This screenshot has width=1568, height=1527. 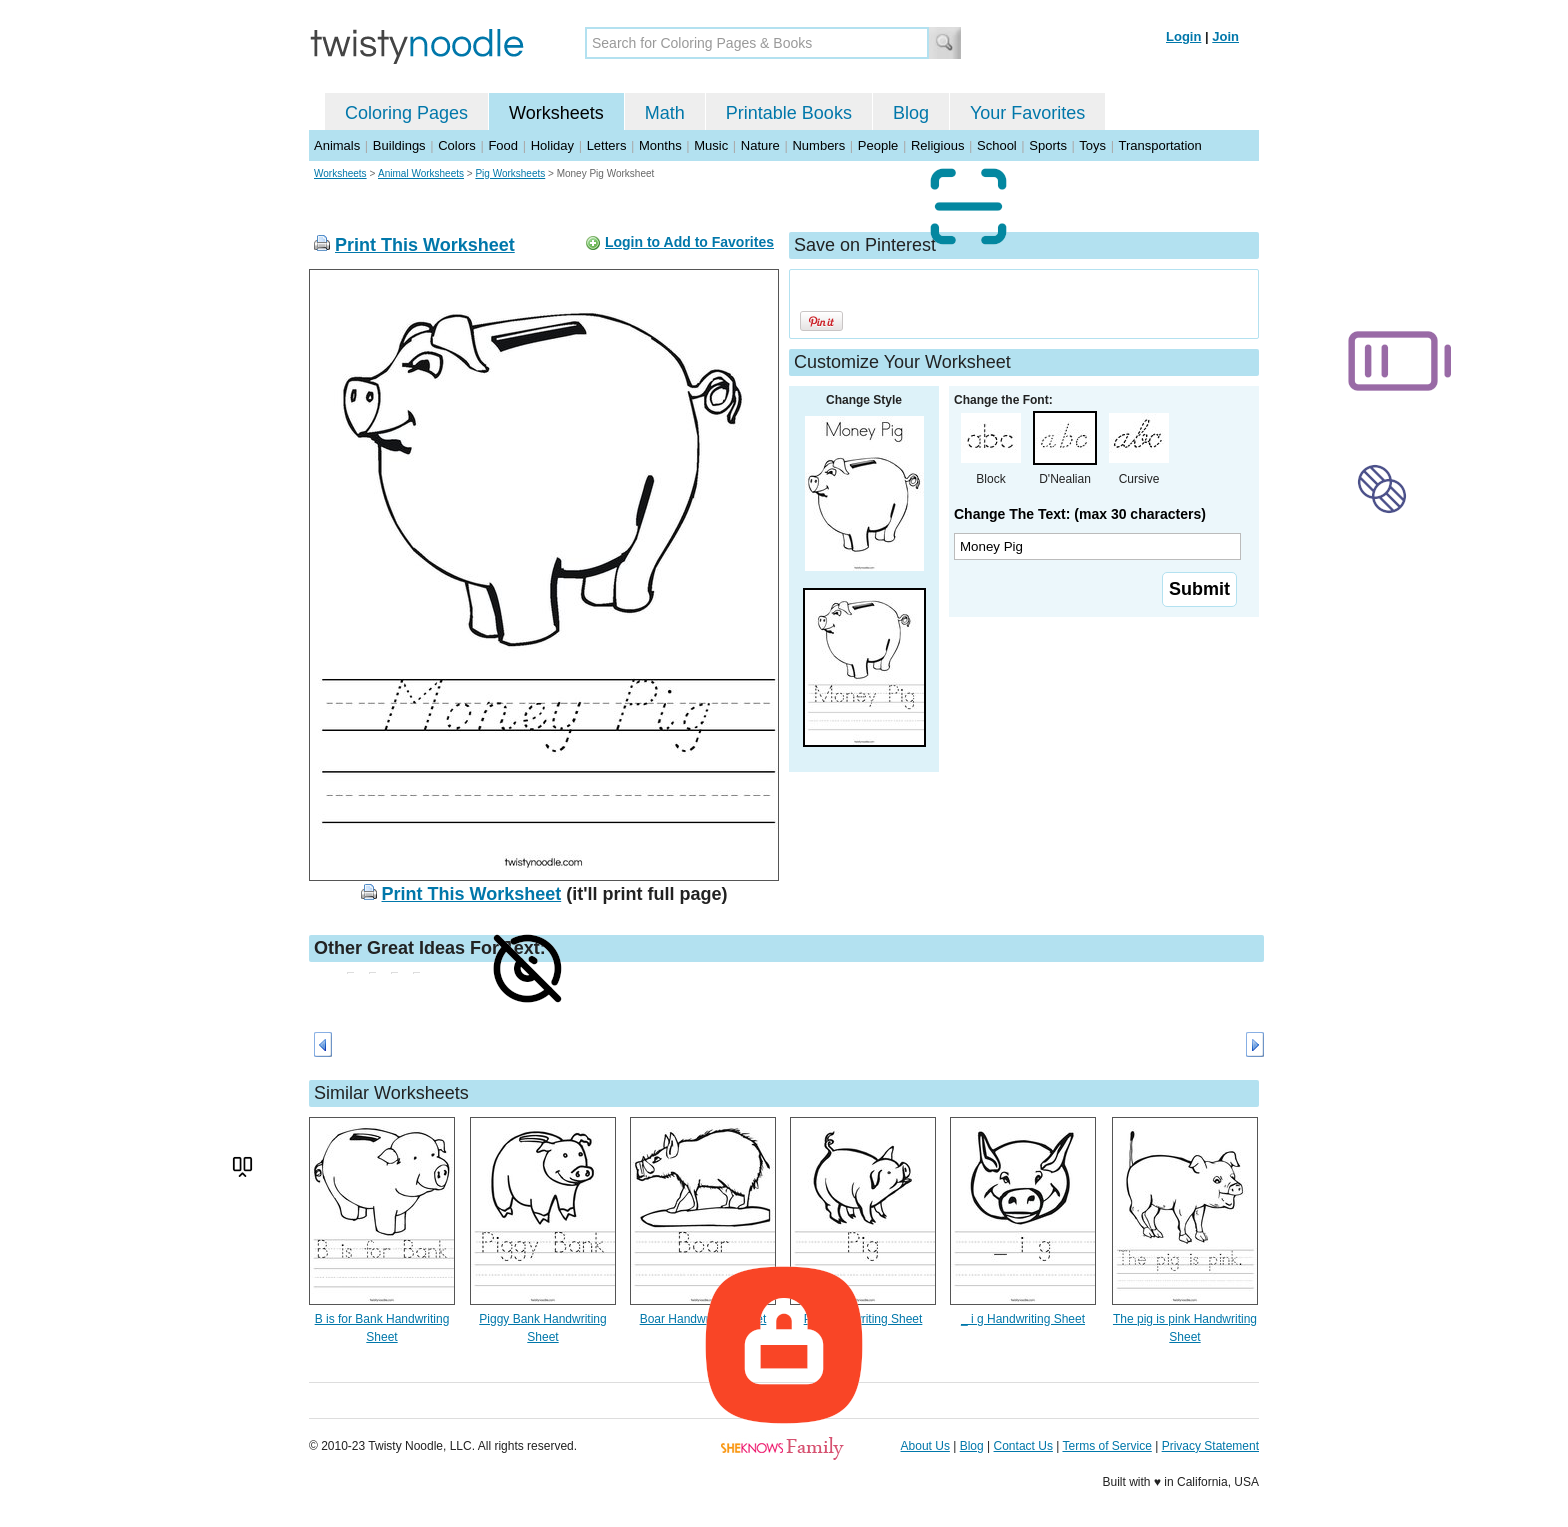 I want to click on access security or privacy settings, so click(x=784, y=1345).